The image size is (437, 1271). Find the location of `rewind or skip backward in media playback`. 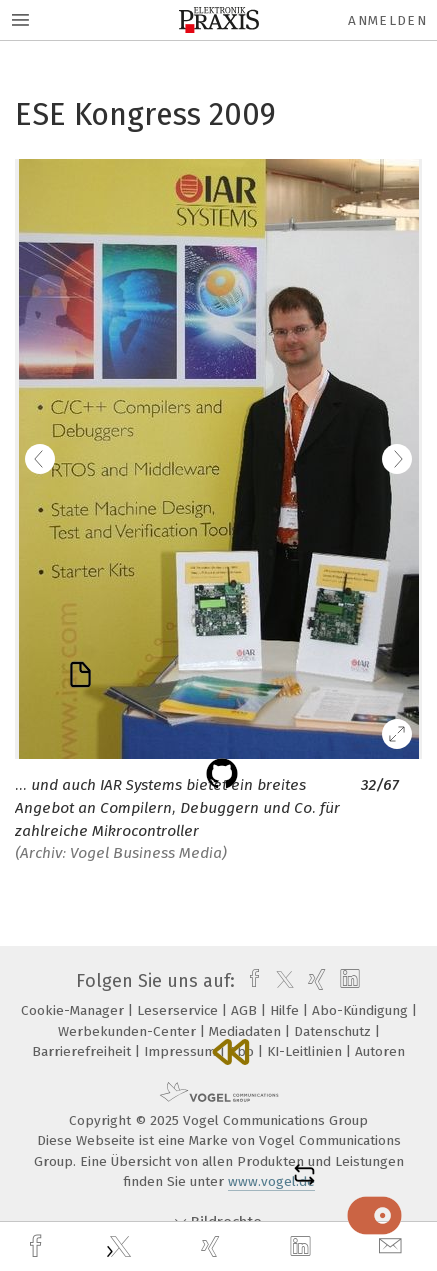

rewind or skip backward in media playback is located at coordinates (233, 1052).